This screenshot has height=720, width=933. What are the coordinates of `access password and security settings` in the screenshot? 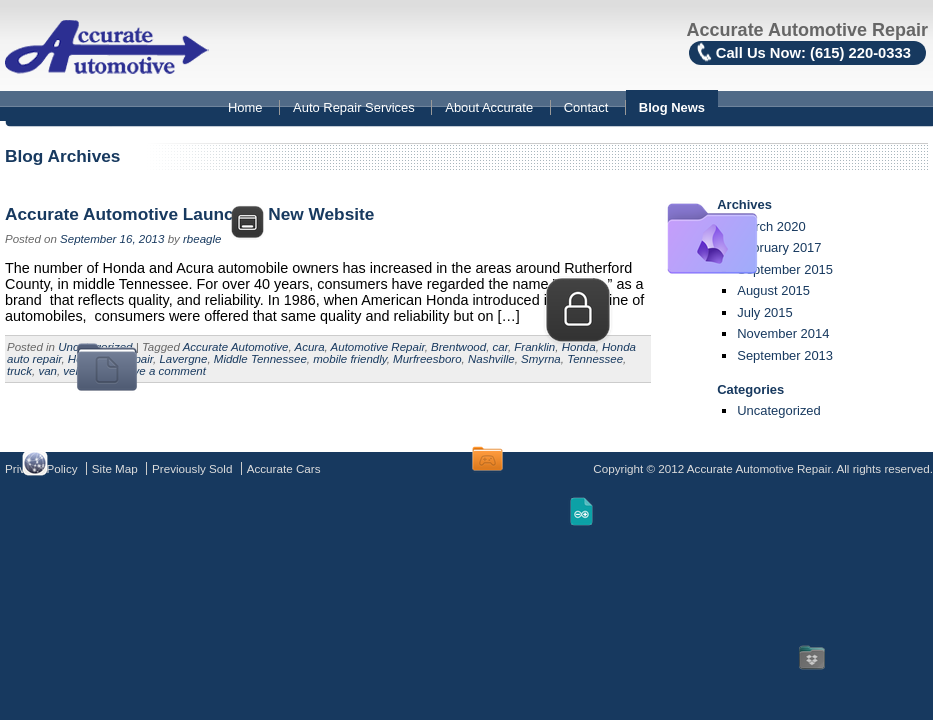 It's located at (578, 311).